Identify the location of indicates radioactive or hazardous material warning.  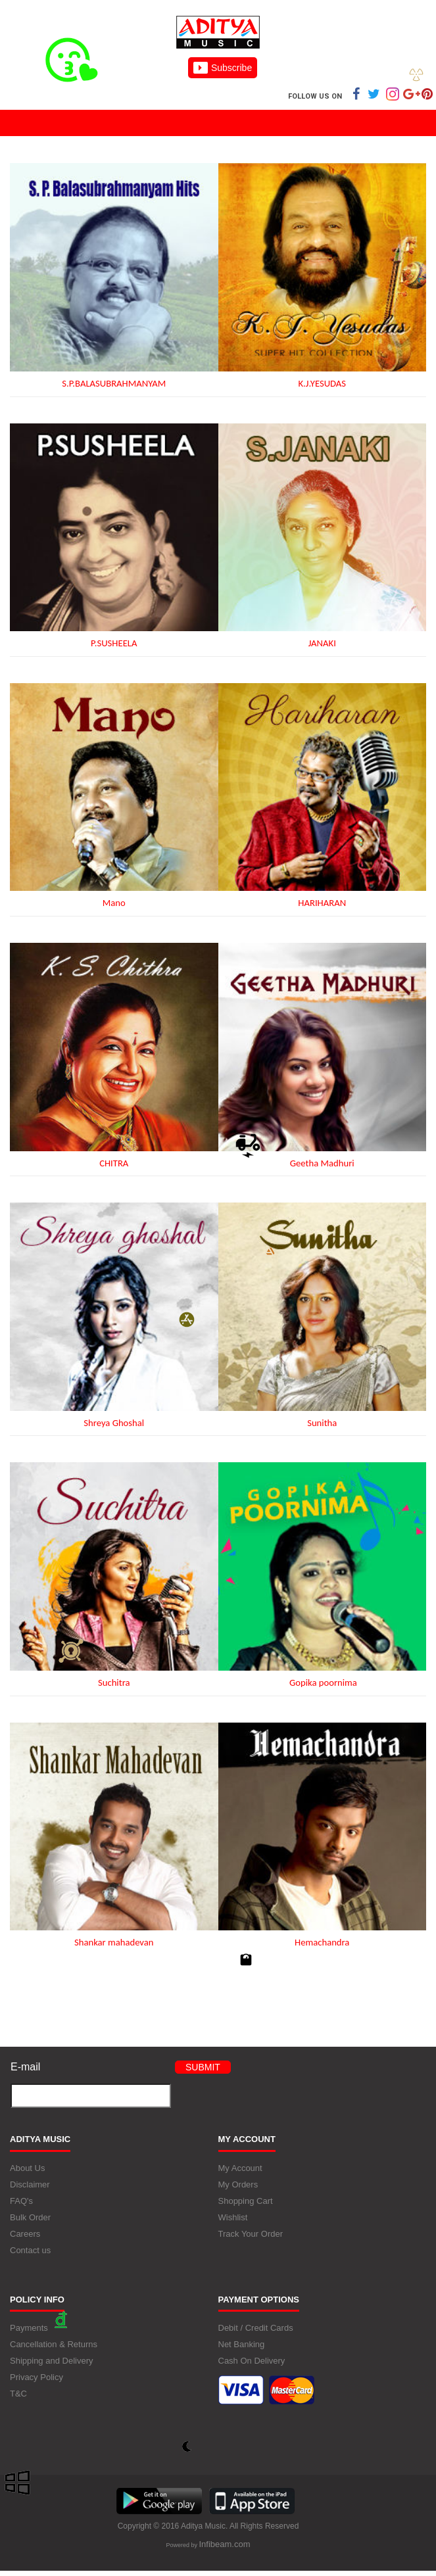
(416, 74).